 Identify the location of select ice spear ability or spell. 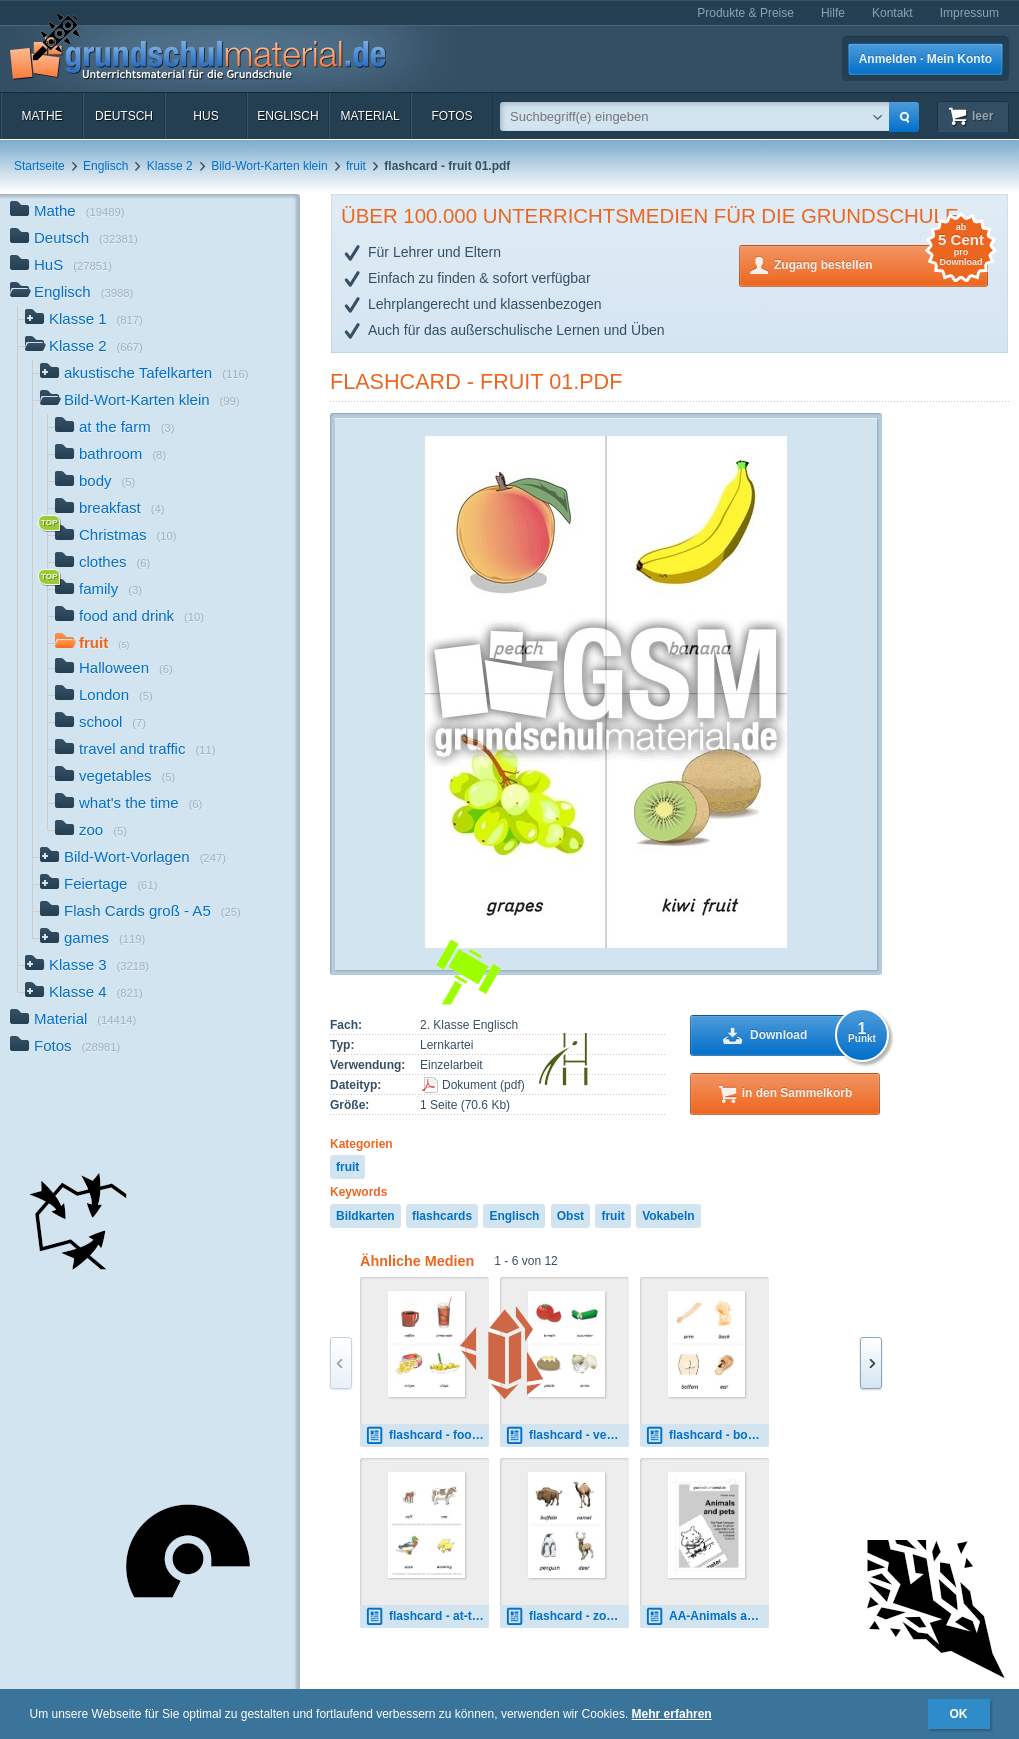
(935, 1608).